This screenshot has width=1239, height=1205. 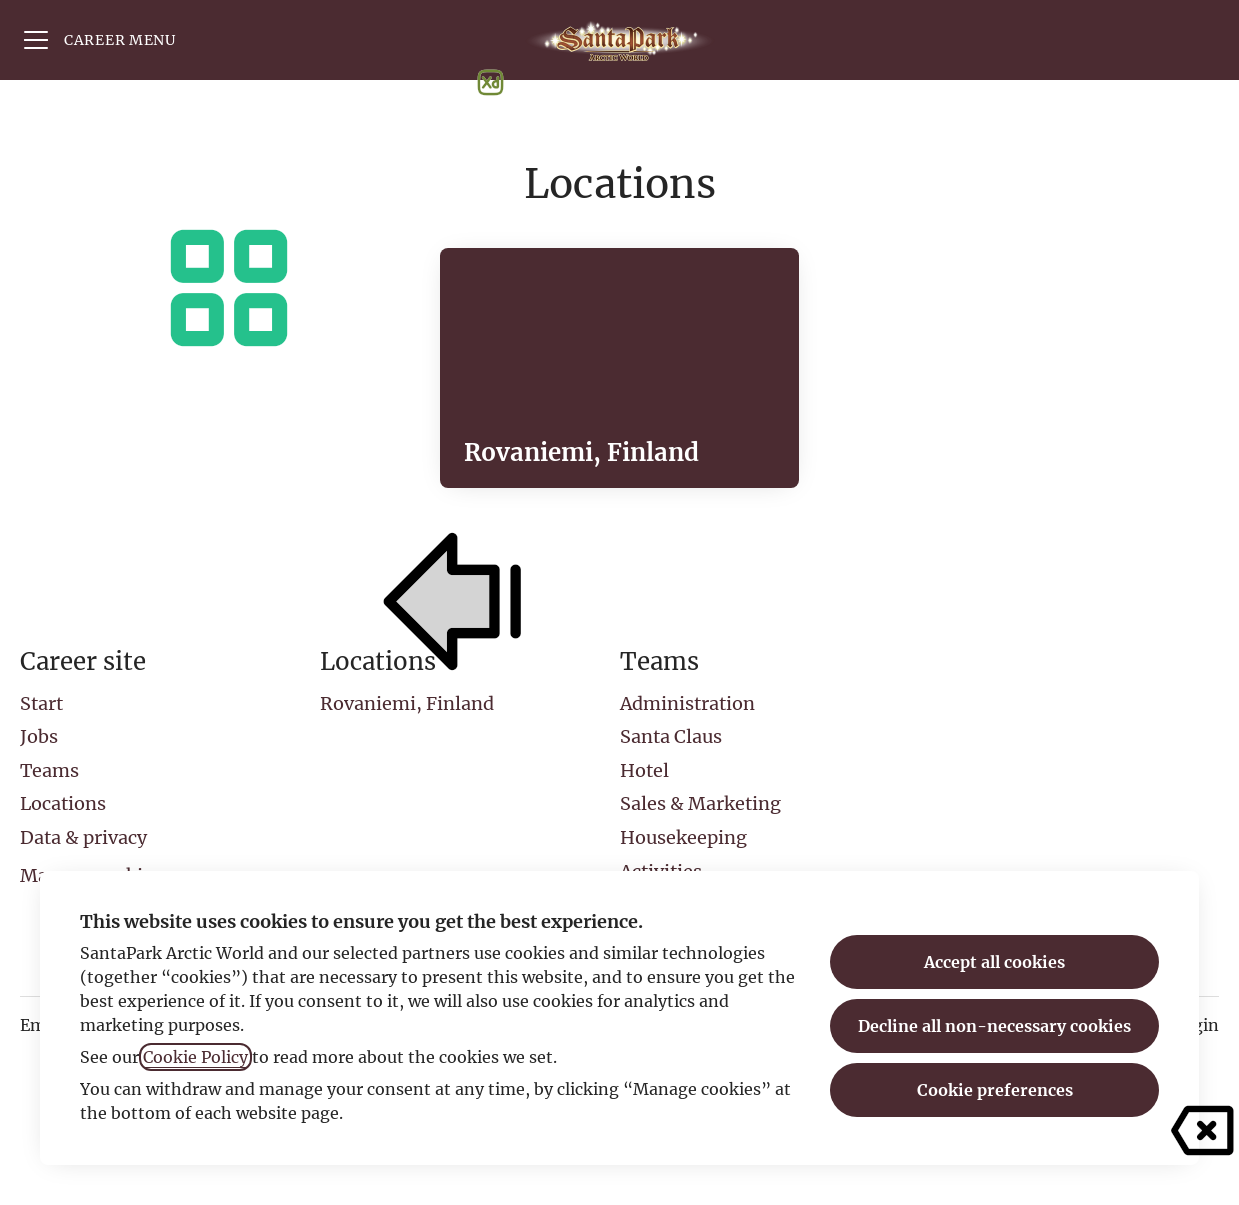 What do you see at coordinates (1204, 1130) in the screenshot?
I see `delete the previous character` at bounding box center [1204, 1130].